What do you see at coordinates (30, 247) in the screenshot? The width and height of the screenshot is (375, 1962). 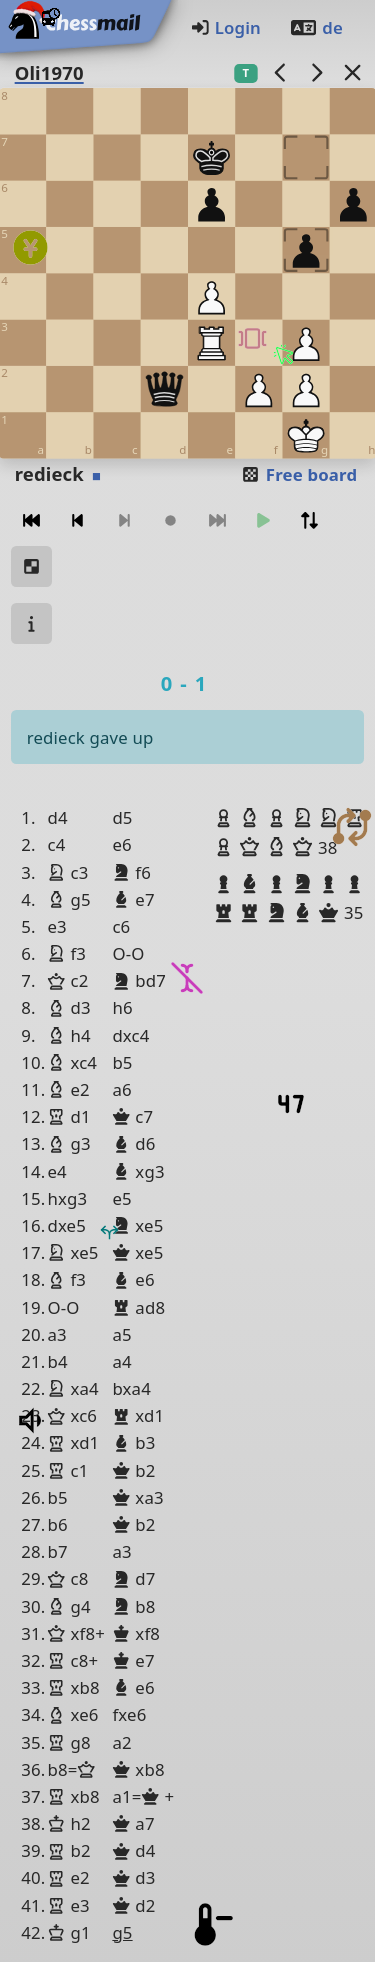 I see `view balance in chinese yuan` at bounding box center [30, 247].